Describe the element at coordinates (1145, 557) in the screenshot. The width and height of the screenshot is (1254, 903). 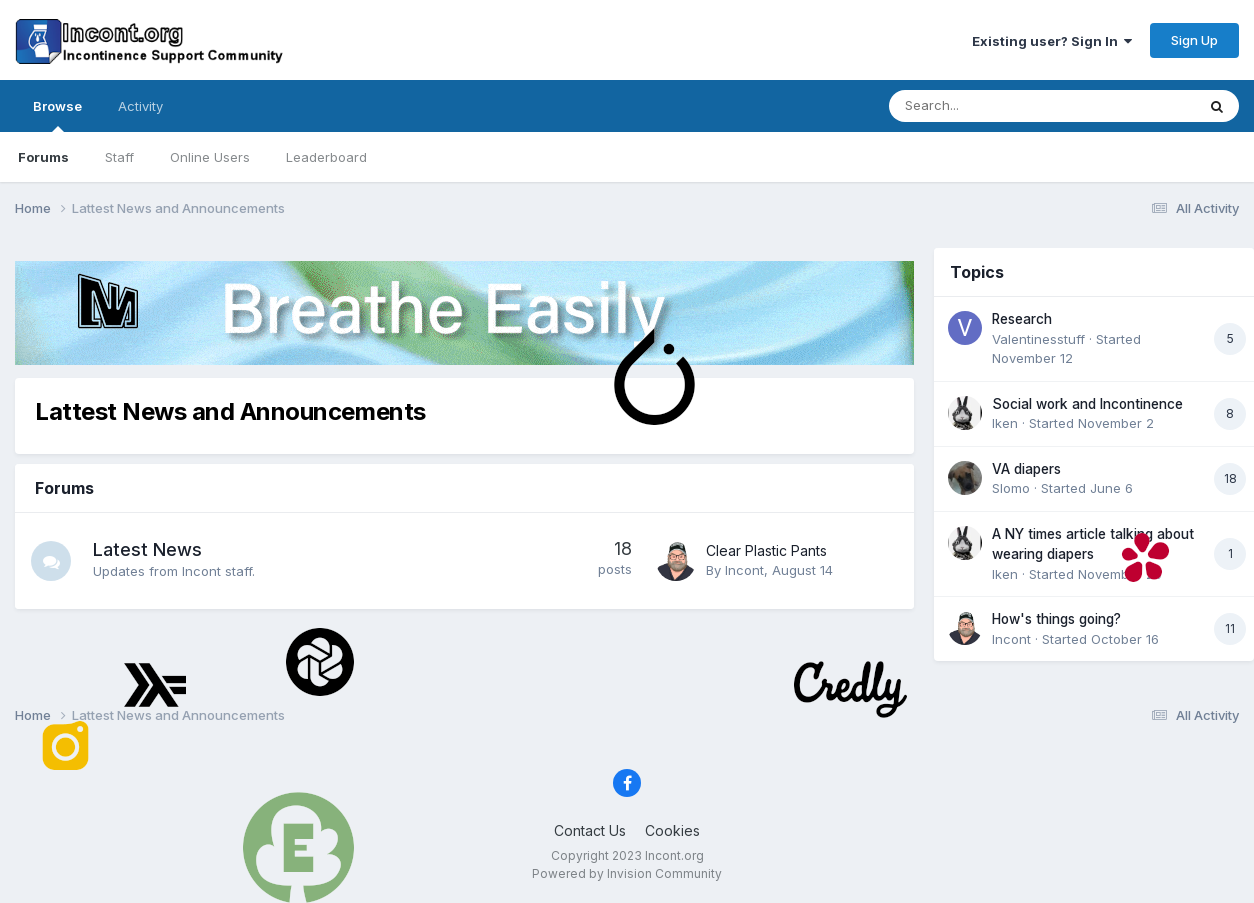
I see `open ICQ messenger app` at that location.